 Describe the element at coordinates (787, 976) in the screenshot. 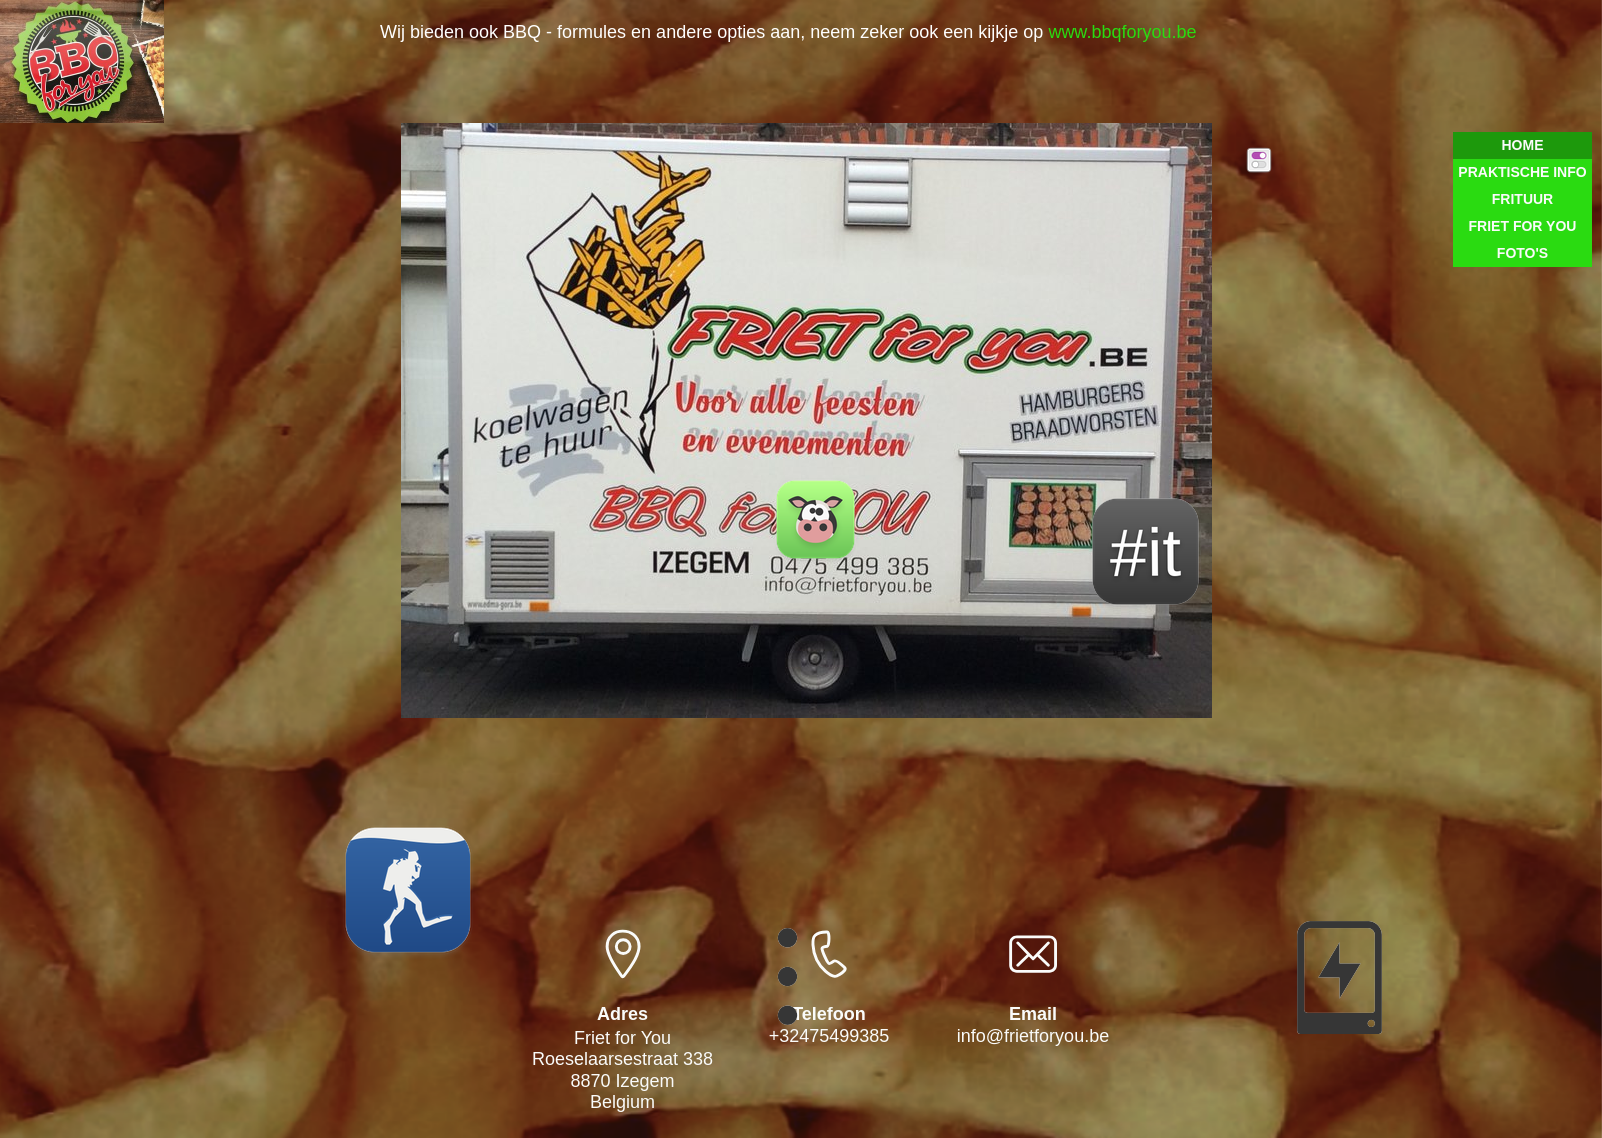

I see `access more options or settings` at that location.